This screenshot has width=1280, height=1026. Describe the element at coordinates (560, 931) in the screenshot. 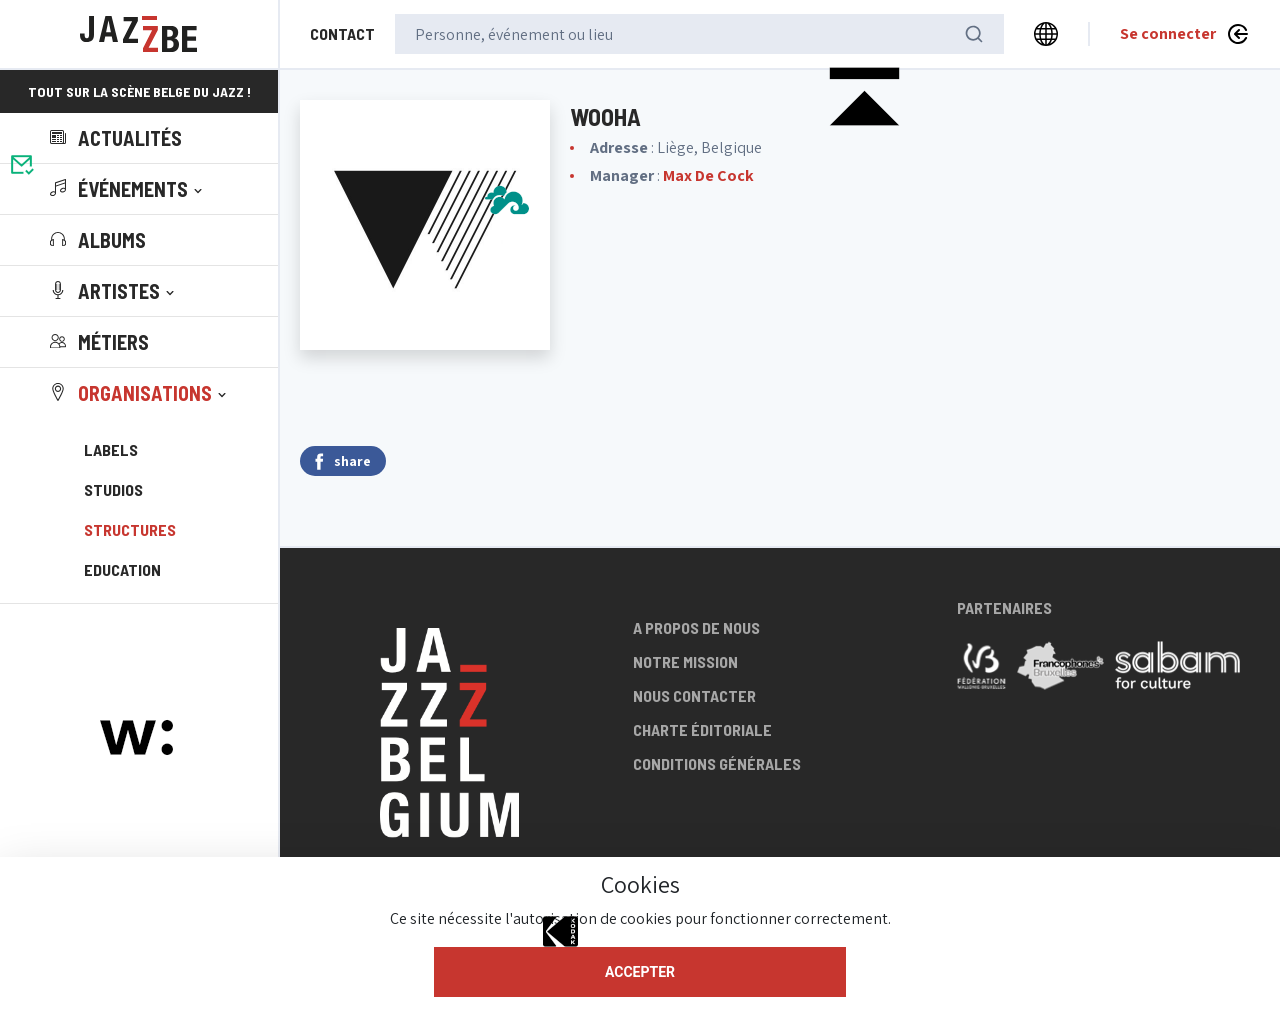

I see `Kodak brand logo` at that location.